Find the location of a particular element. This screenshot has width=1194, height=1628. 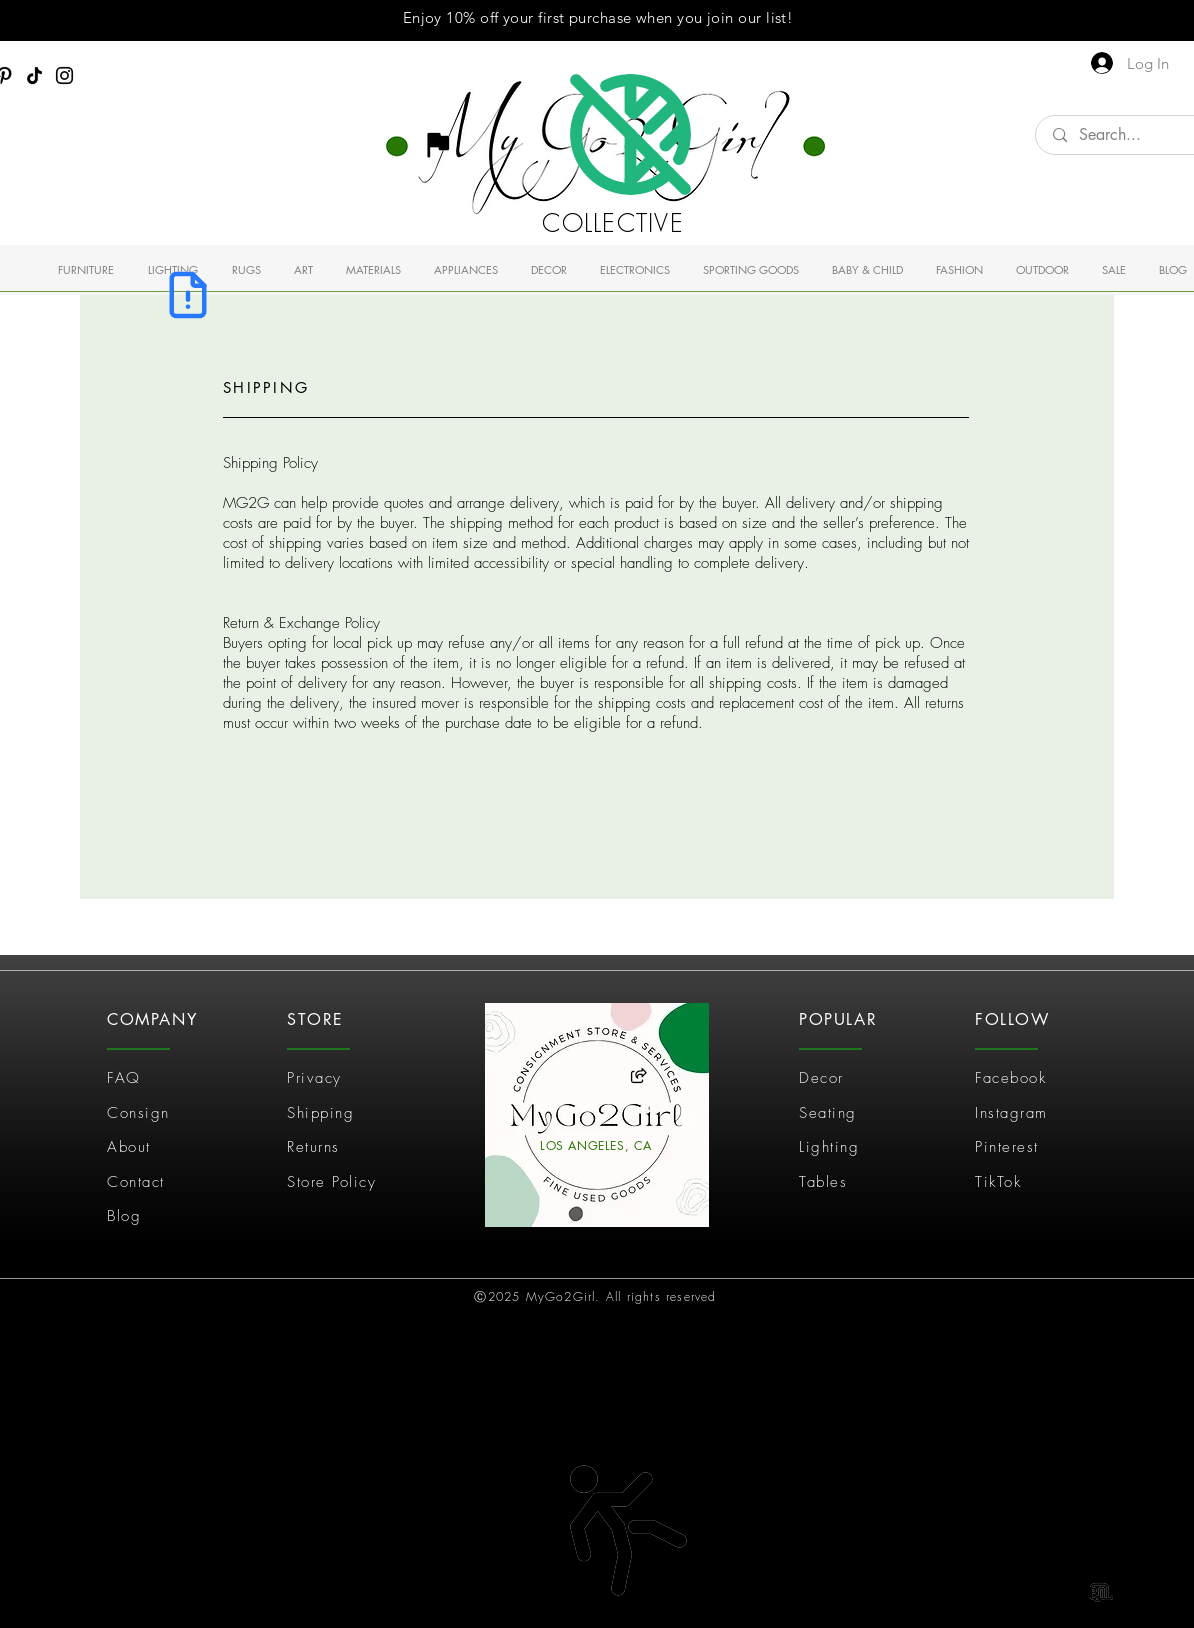

flag or mark an item for review is located at coordinates (437, 144).